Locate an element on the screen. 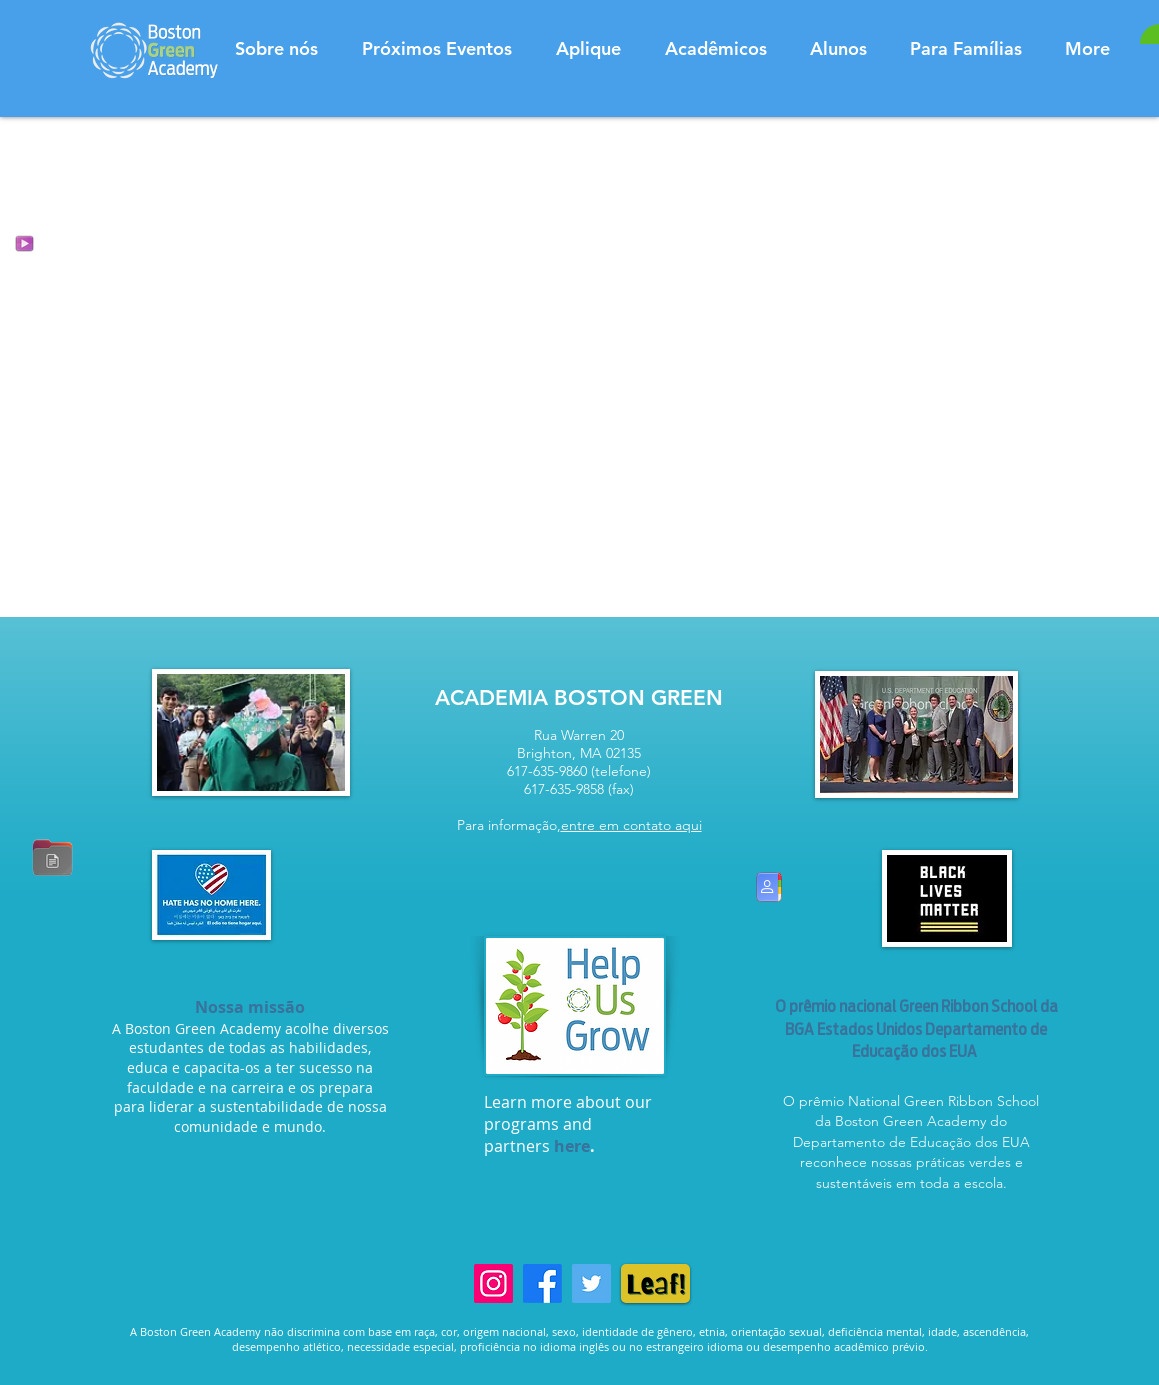  open your documents folder is located at coordinates (52, 857).